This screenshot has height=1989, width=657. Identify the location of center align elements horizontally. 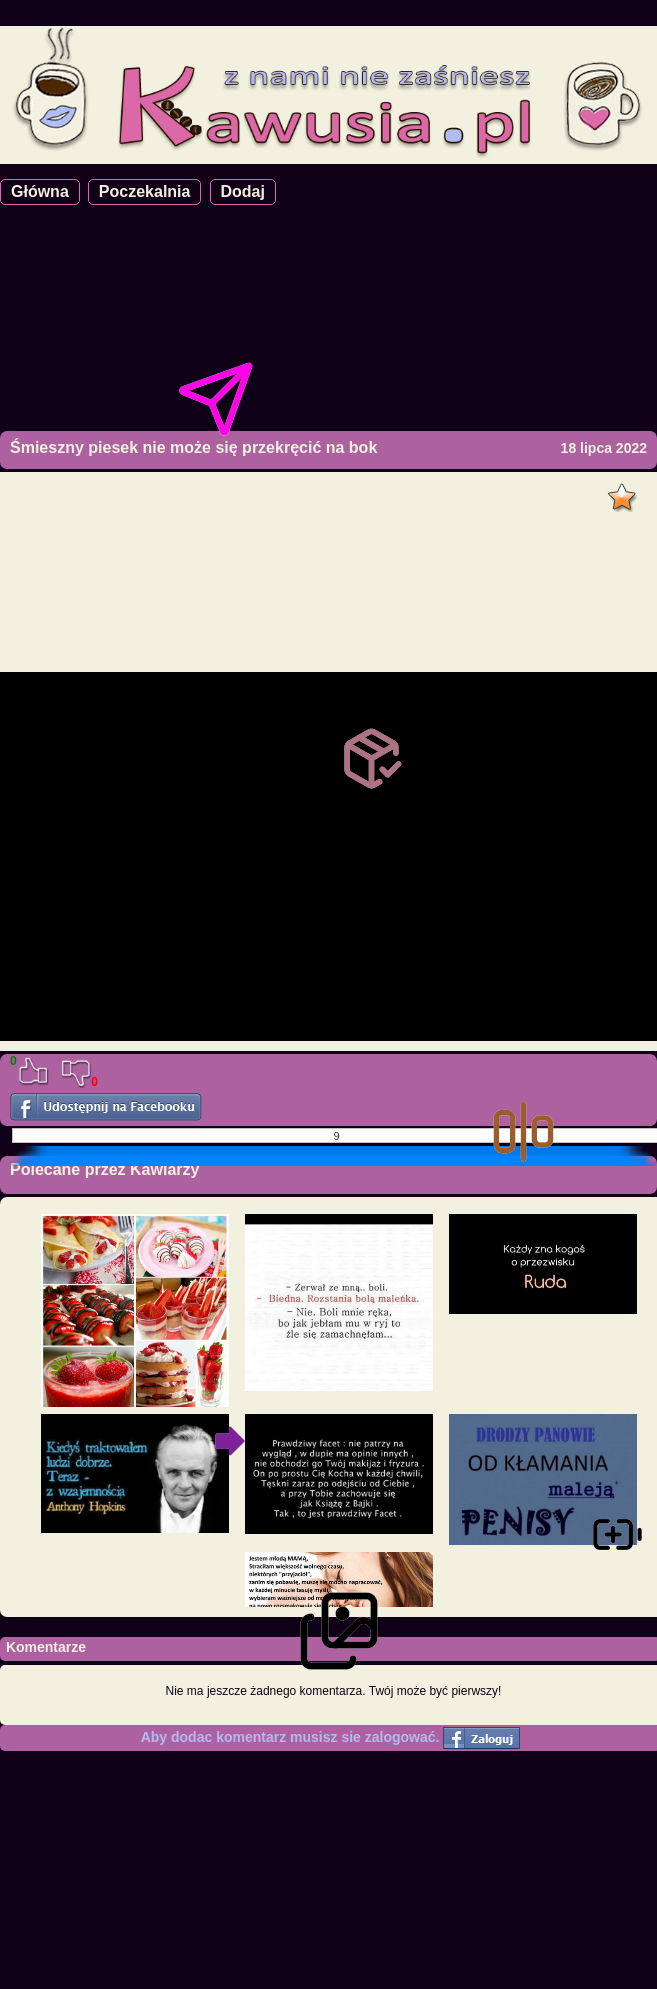
(523, 1131).